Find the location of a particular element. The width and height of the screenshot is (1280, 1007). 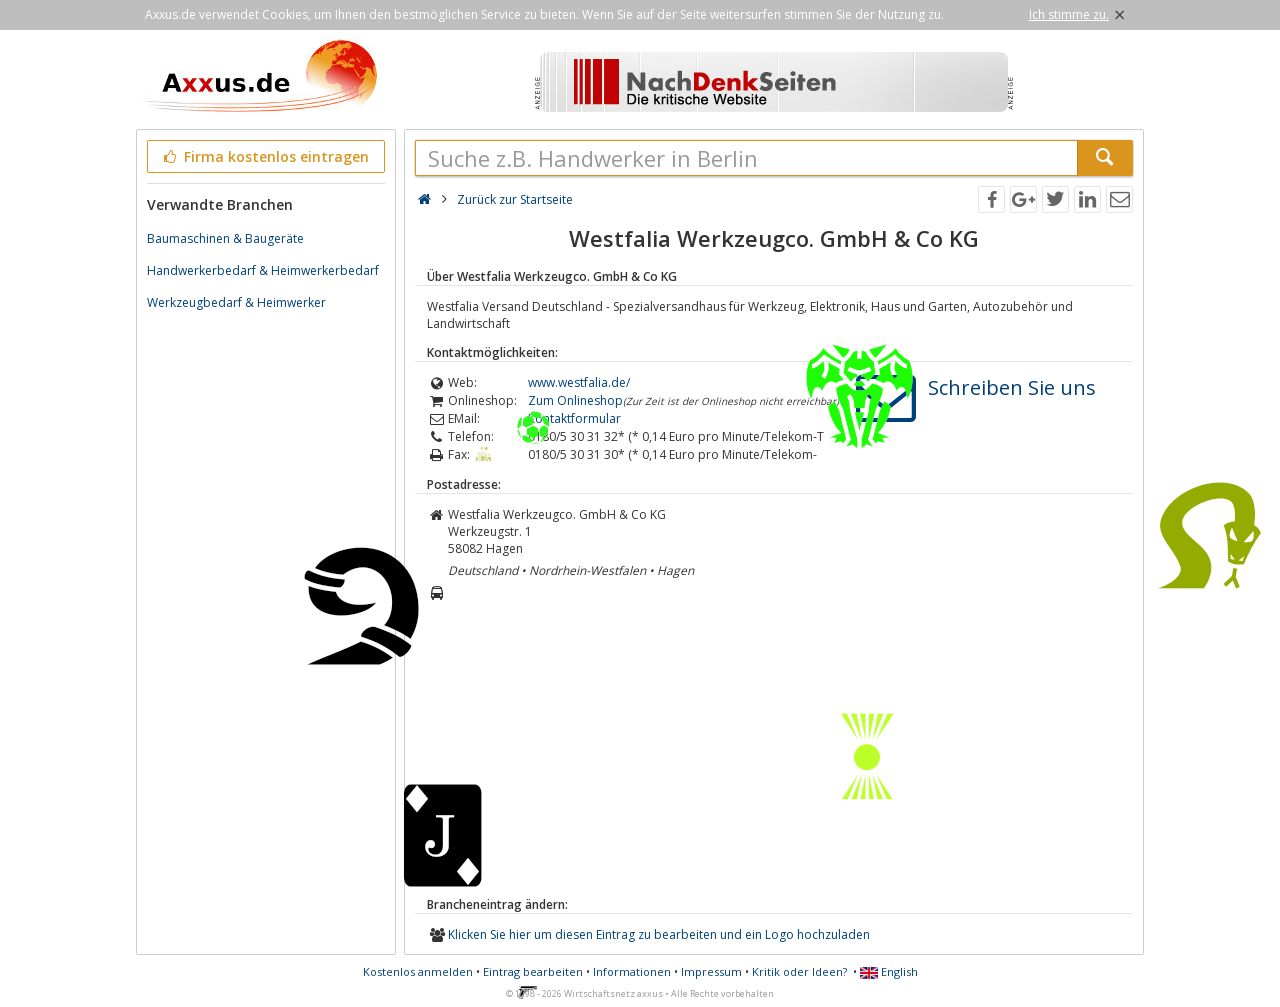

indicates a burst of energy or power-up activation is located at coordinates (866, 757).